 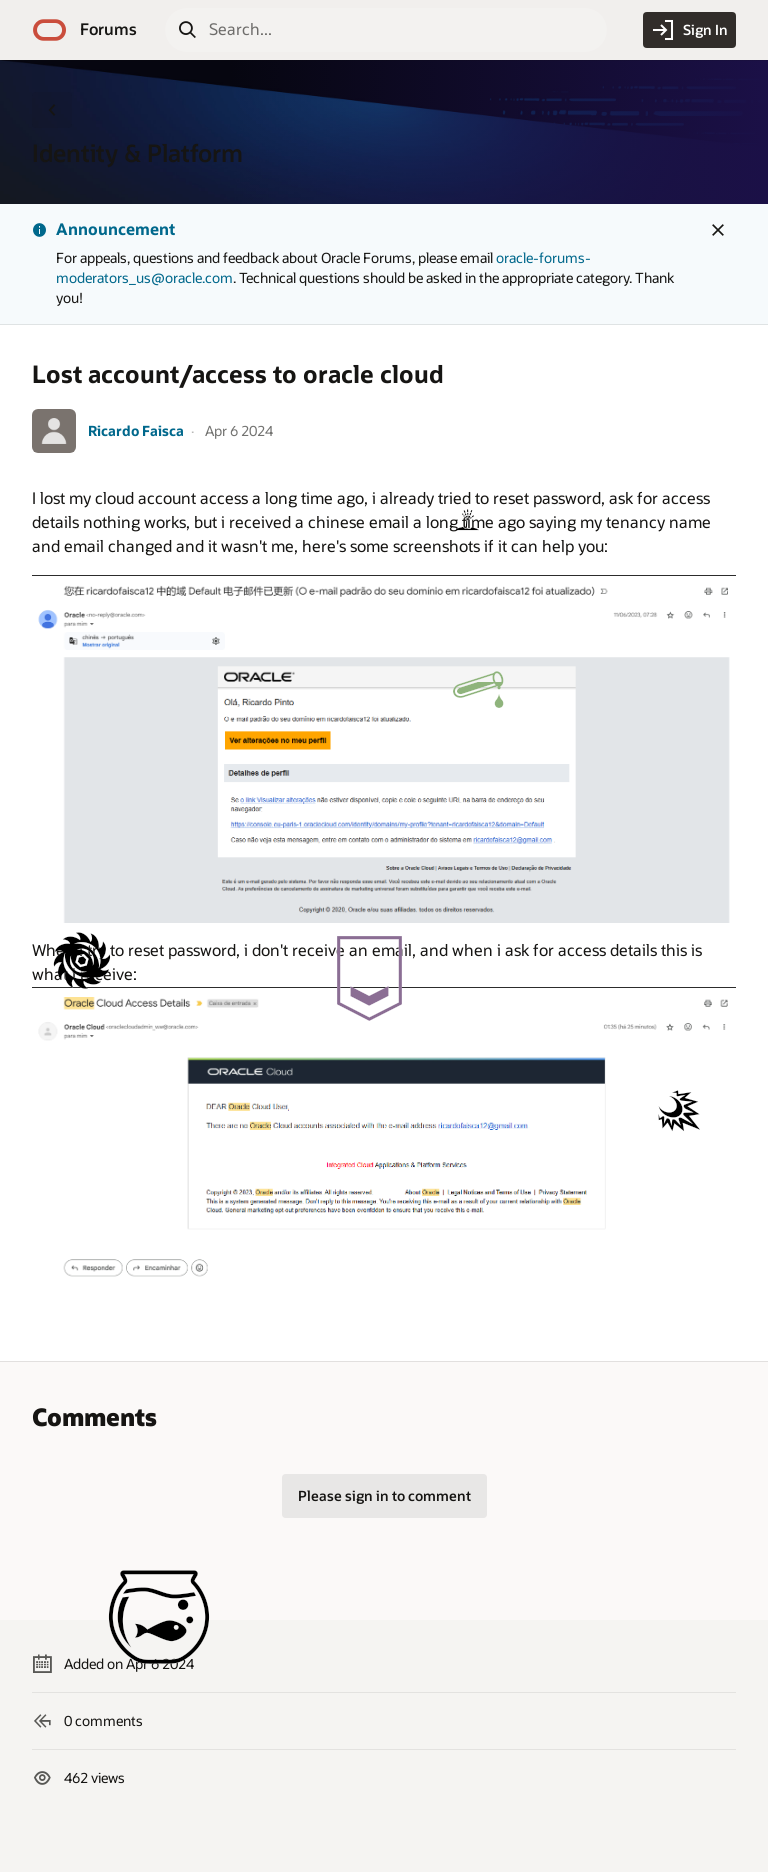 What do you see at coordinates (478, 691) in the screenshot?
I see `access chemistry or lab features` at bounding box center [478, 691].